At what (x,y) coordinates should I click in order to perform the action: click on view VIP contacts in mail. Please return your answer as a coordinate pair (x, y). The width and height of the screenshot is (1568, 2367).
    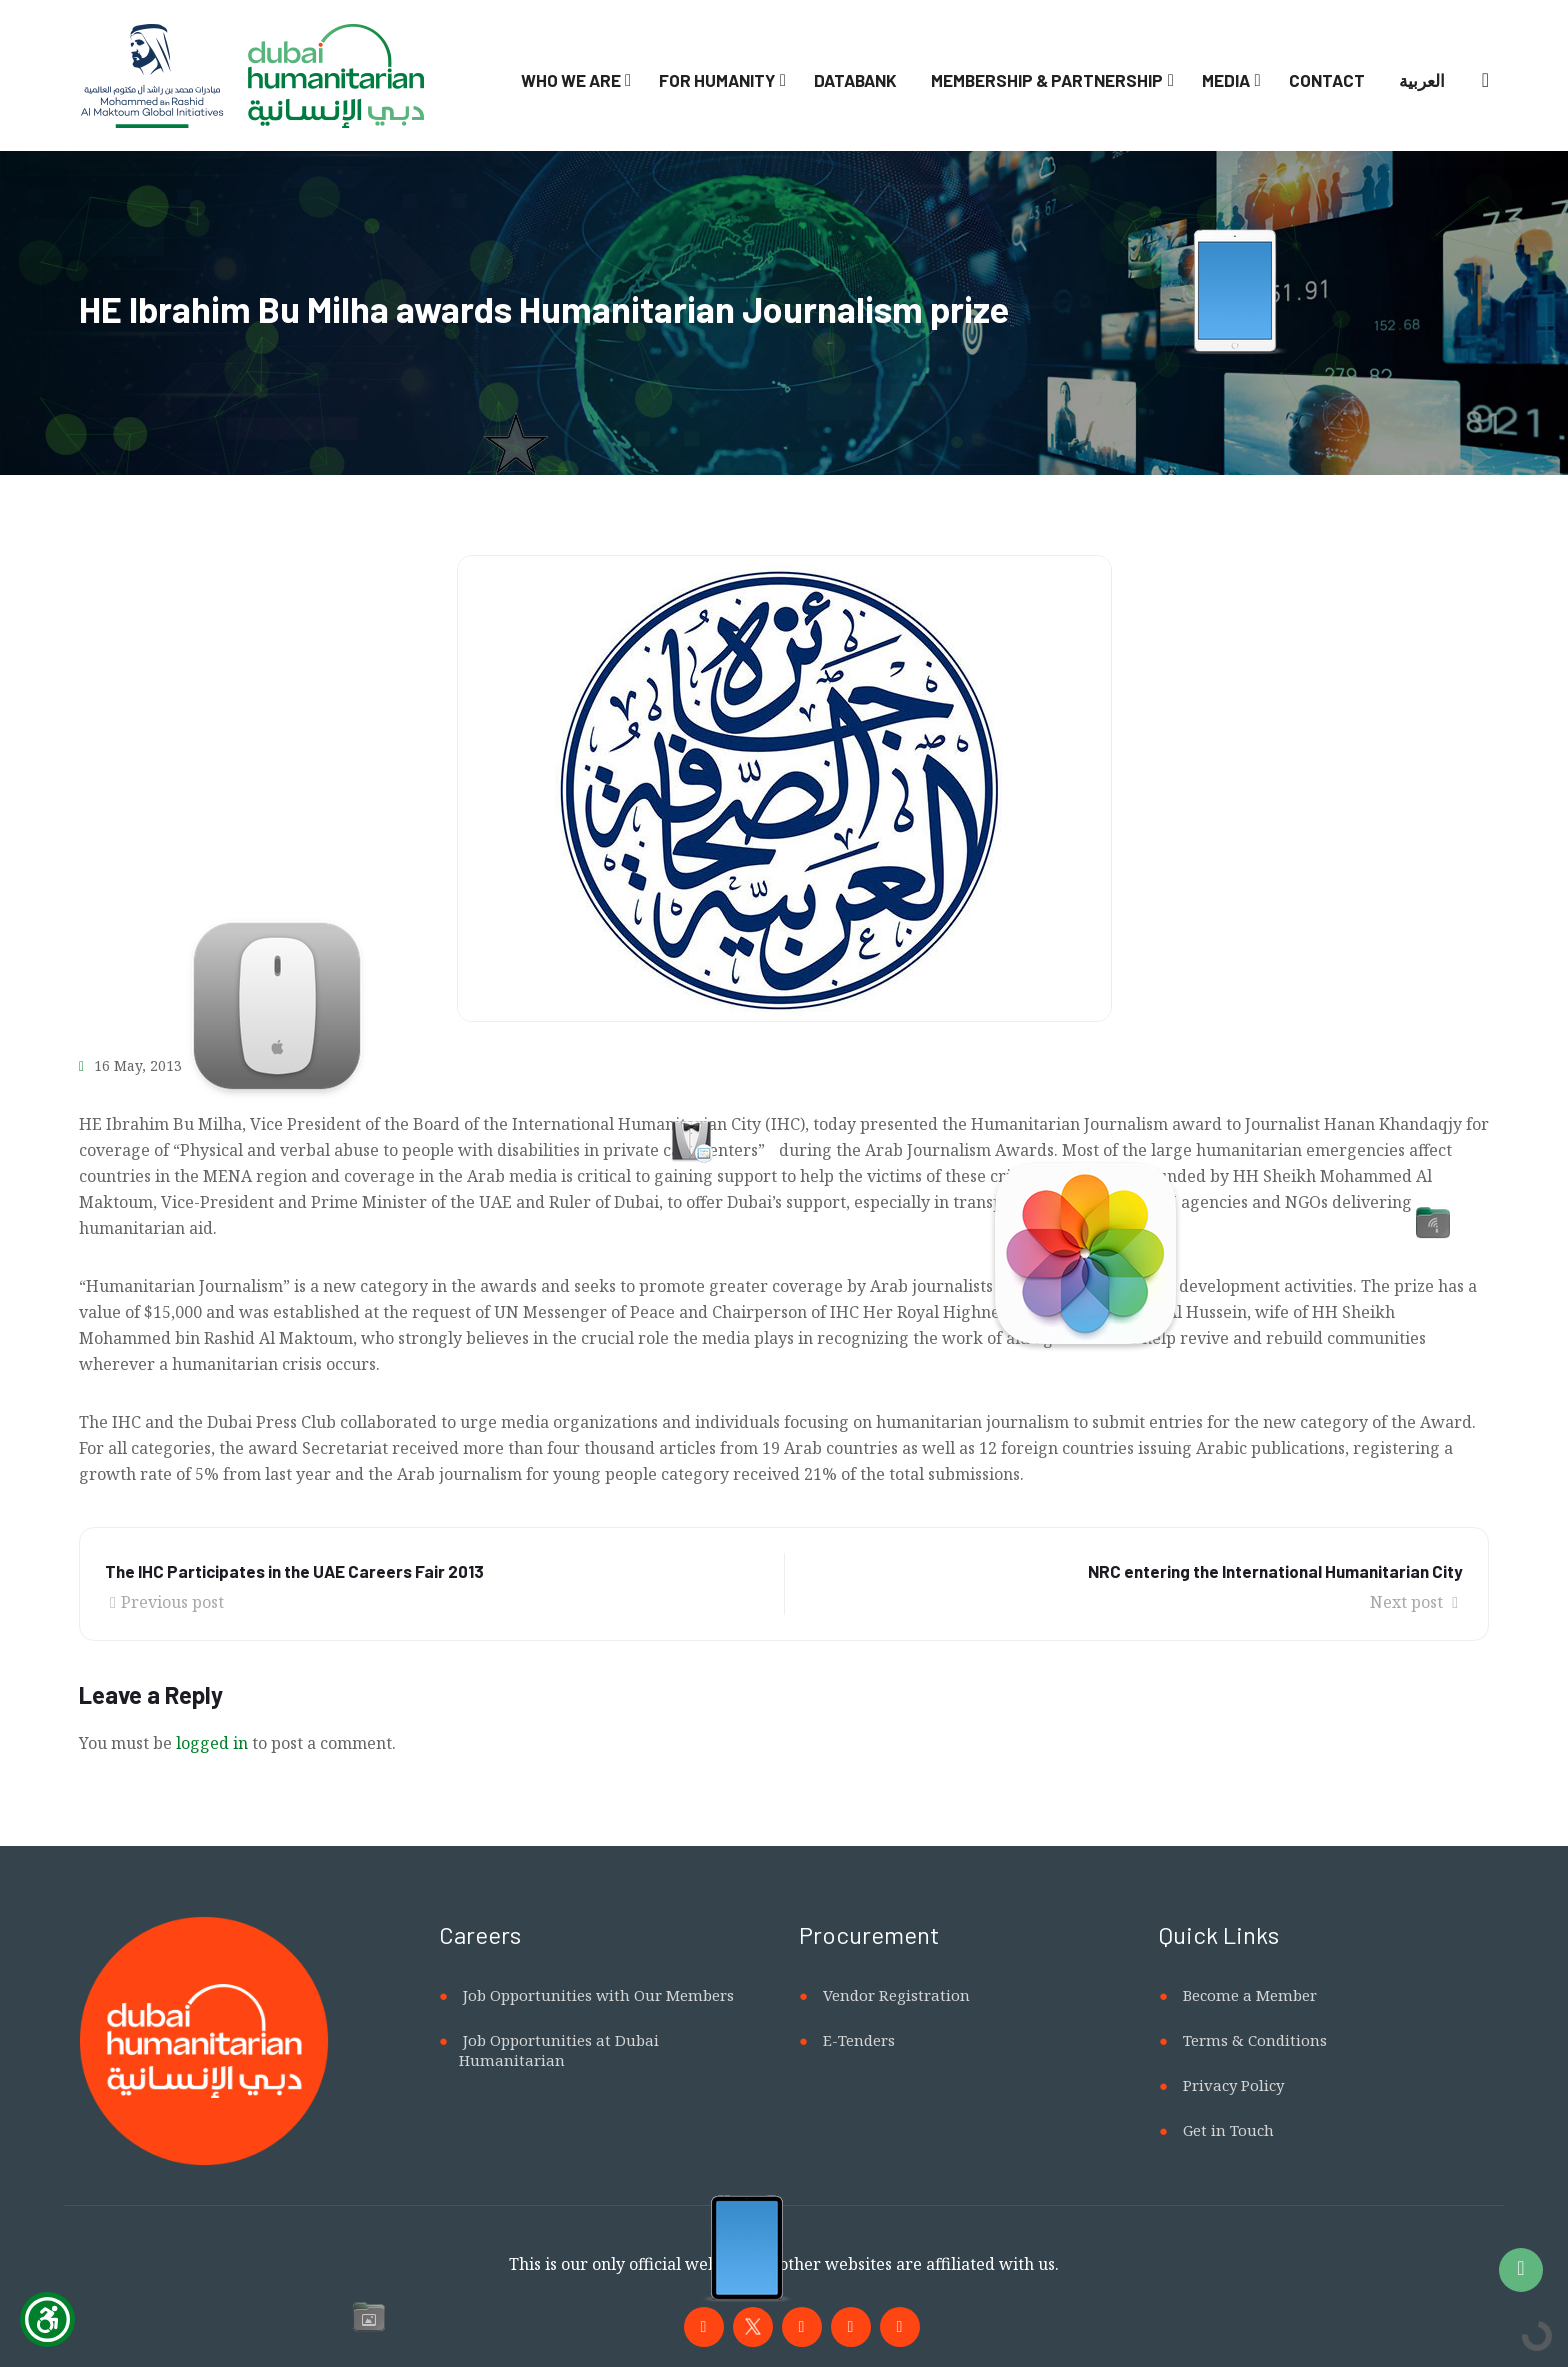
    Looking at the image, I should click on (516, 444).